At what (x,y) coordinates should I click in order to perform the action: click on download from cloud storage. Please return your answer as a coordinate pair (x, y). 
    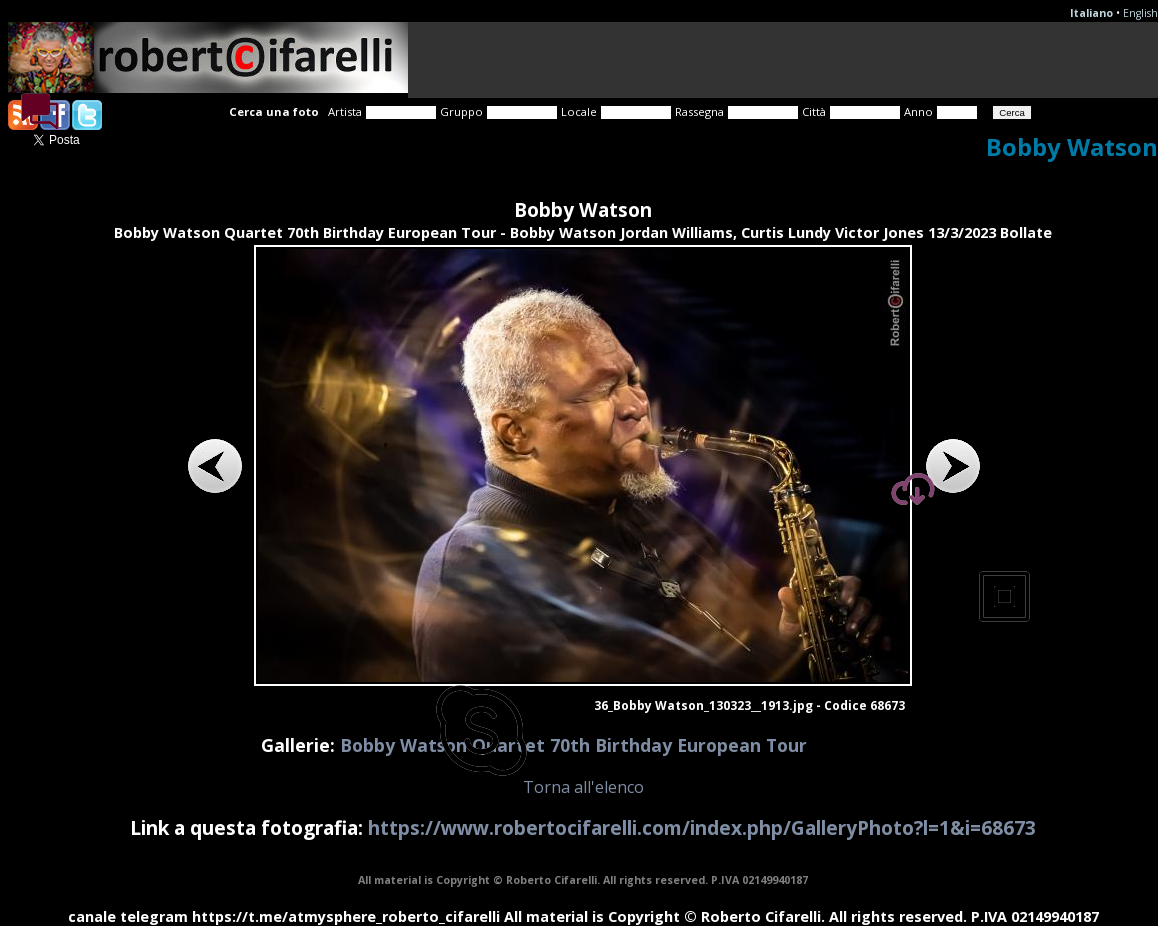
    Looking at the image, I should click on (913, 489).